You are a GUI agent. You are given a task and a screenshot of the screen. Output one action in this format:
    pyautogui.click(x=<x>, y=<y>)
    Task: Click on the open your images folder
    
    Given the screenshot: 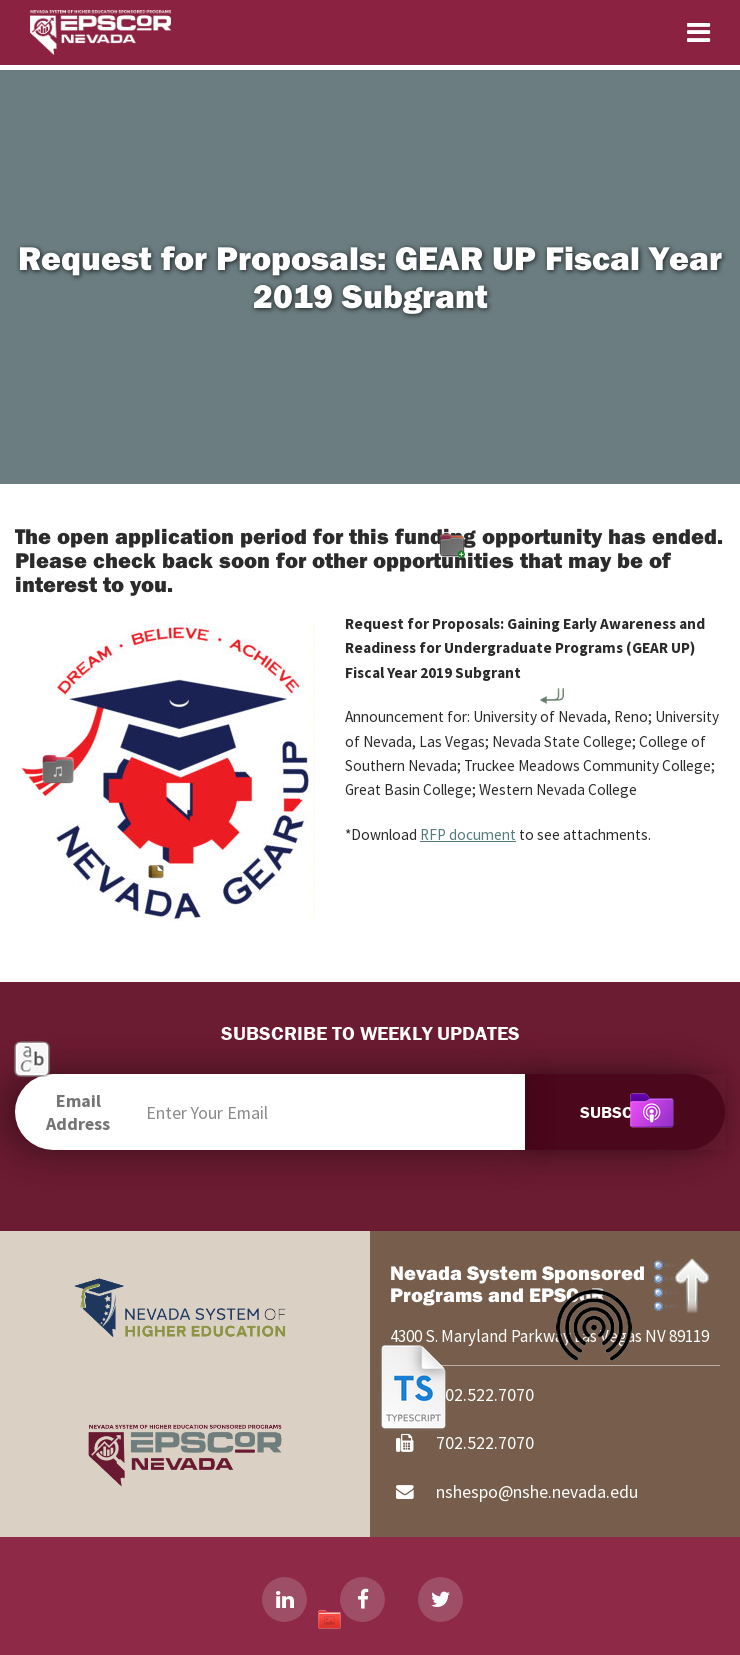 What is the action you would take?
    pyautogui.click(x=329, y=1619)
    